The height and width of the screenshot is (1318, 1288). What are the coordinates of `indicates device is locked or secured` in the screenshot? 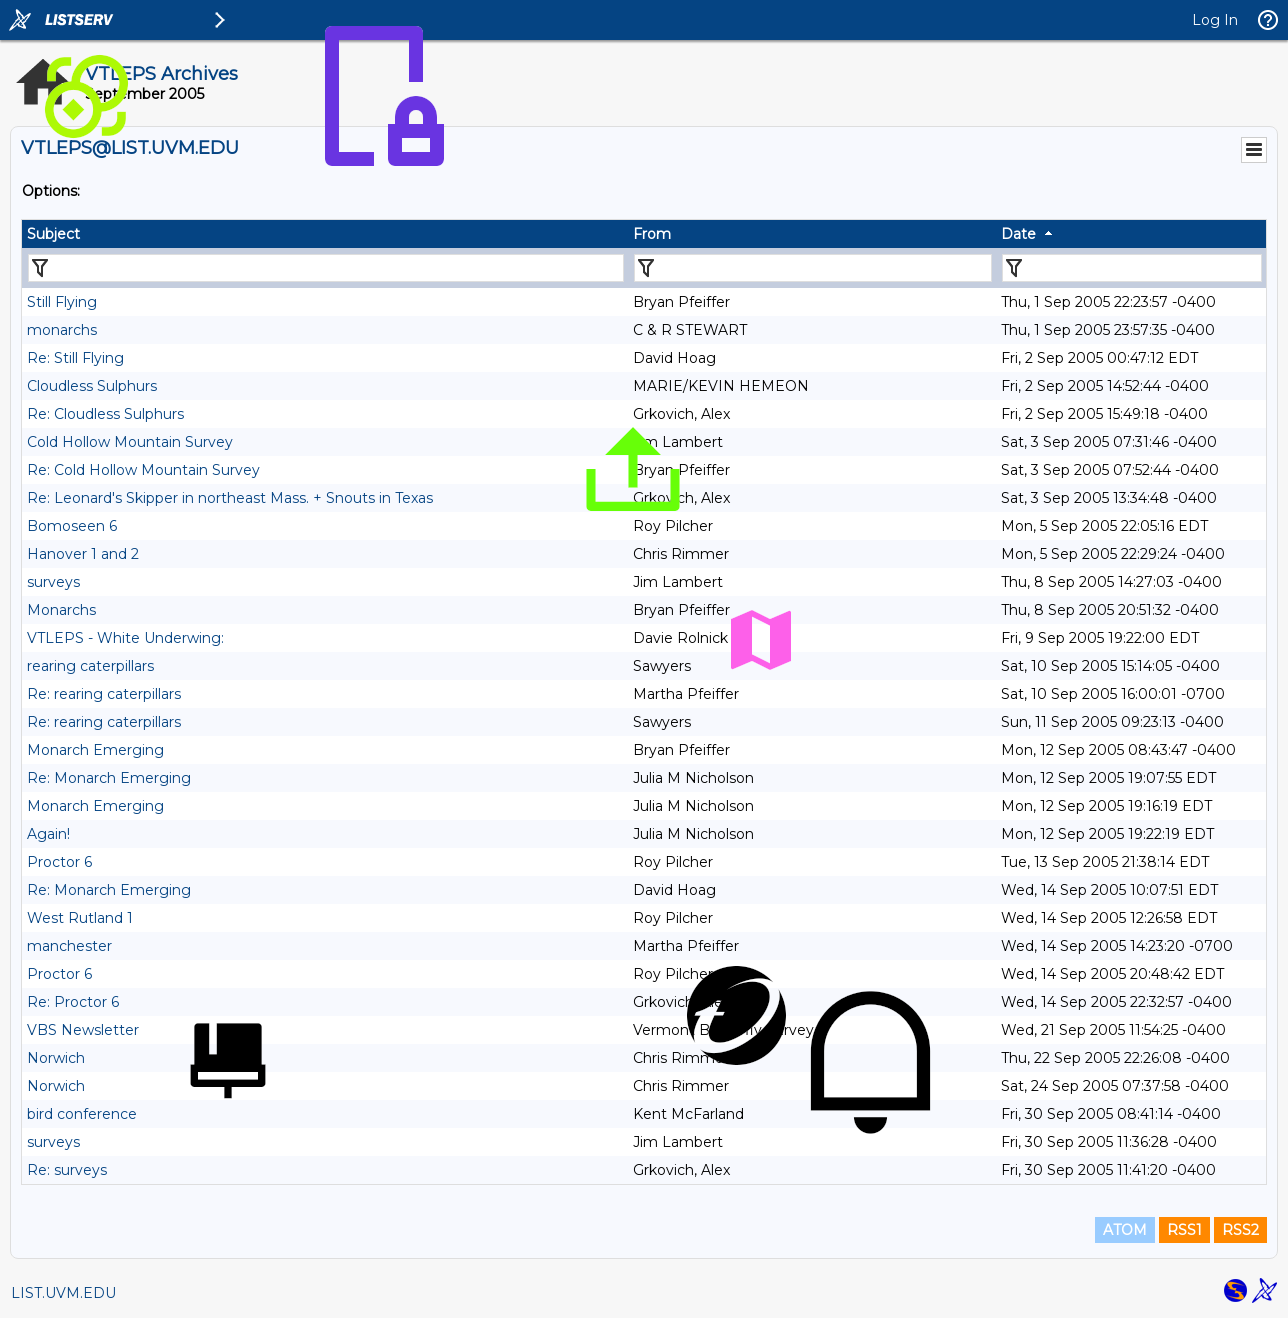 It's located at (374, 96).